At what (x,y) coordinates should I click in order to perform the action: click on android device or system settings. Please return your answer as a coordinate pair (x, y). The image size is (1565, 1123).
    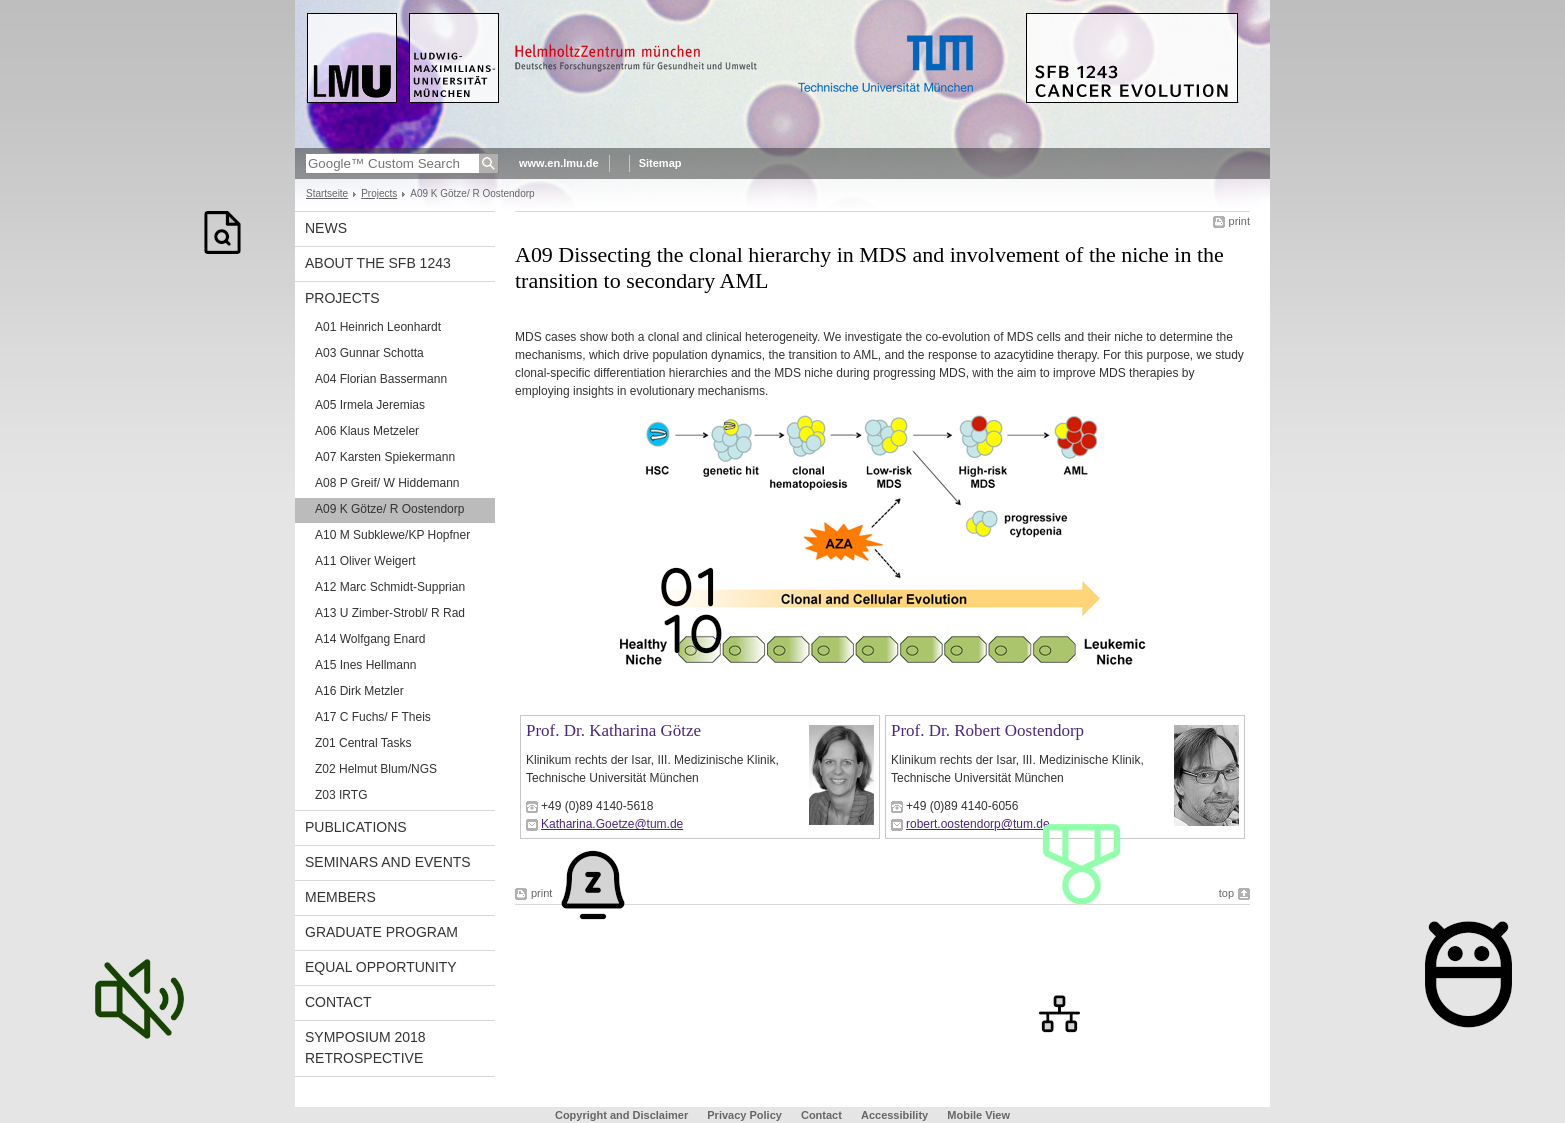
    Looking at the image, I should click on (1468, 972).